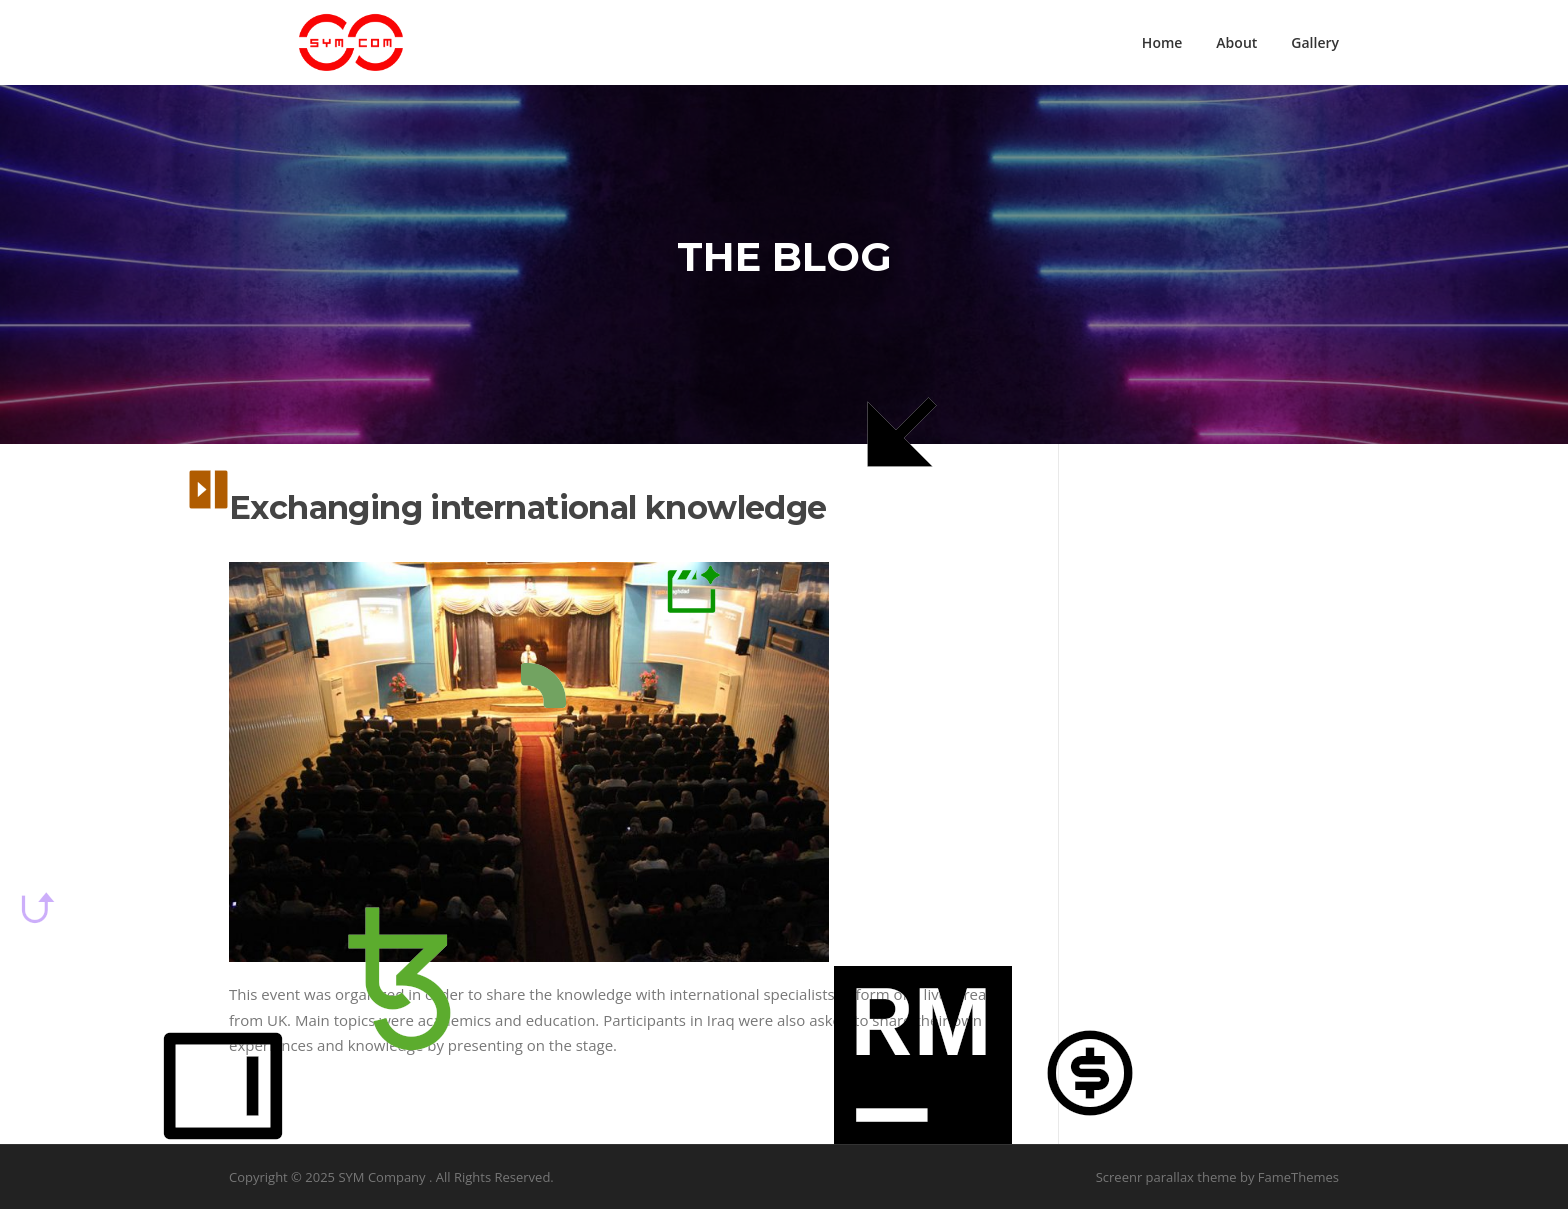  I want to click on switch to right sidebar layout, so click(223, 1086).